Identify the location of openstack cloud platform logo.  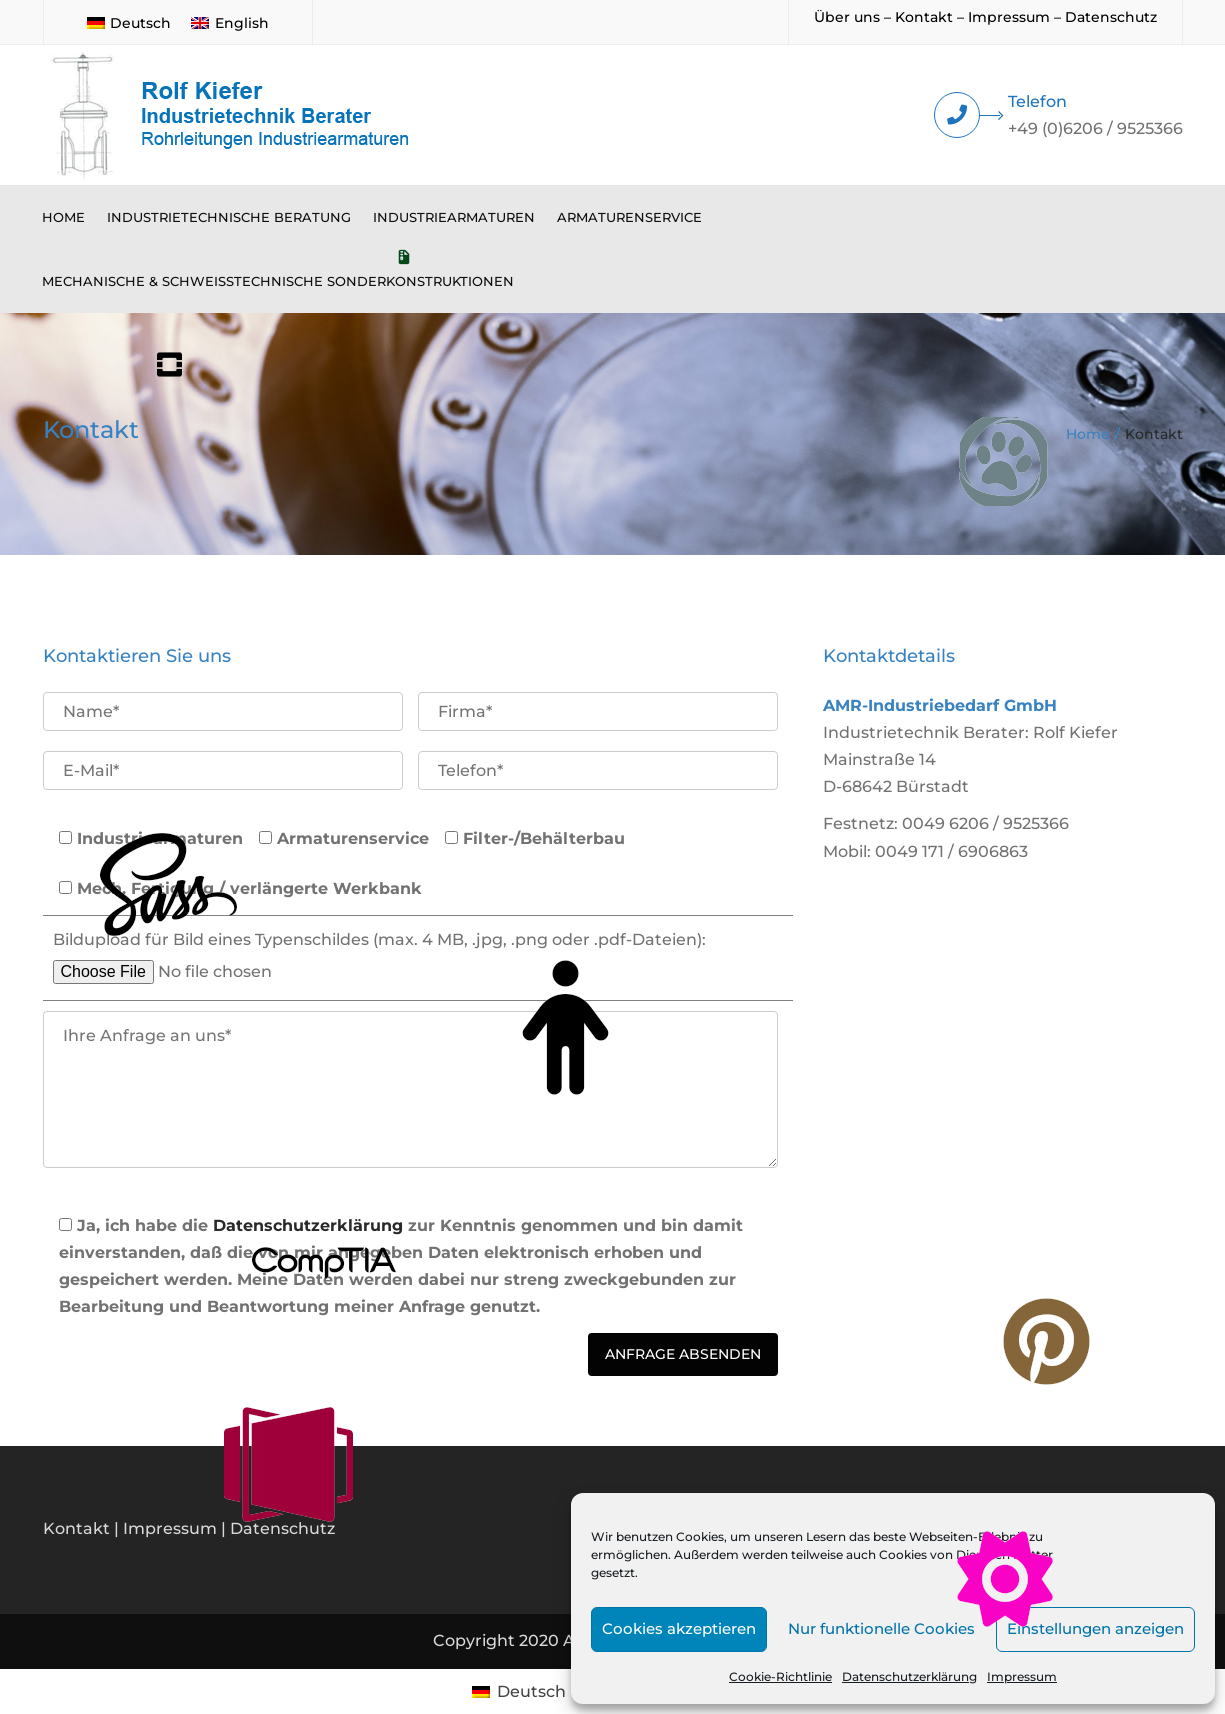
(169, 364).